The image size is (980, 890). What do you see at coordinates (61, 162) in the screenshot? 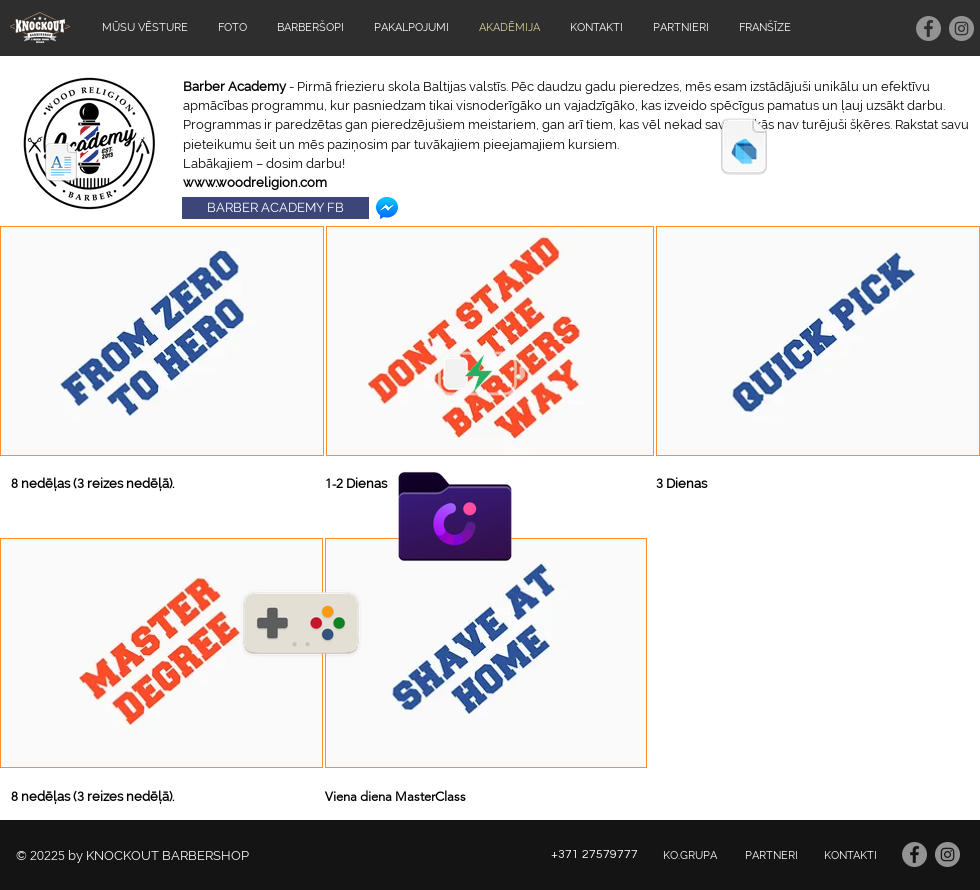
I see `open a text document file` at bounding box center [61, 162].